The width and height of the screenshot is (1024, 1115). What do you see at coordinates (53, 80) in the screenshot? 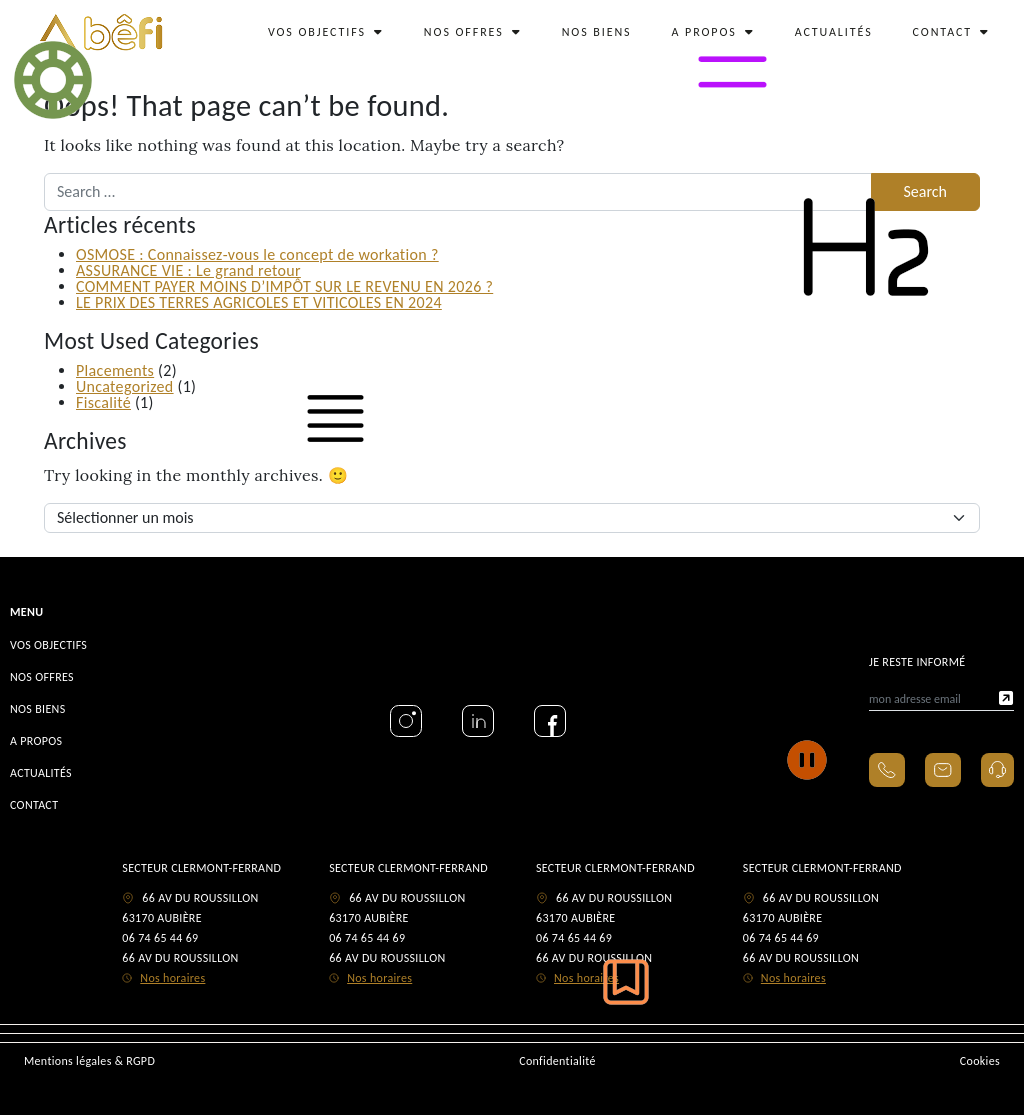
I see `access casino or gambling features` at bounding box center [53, 80].